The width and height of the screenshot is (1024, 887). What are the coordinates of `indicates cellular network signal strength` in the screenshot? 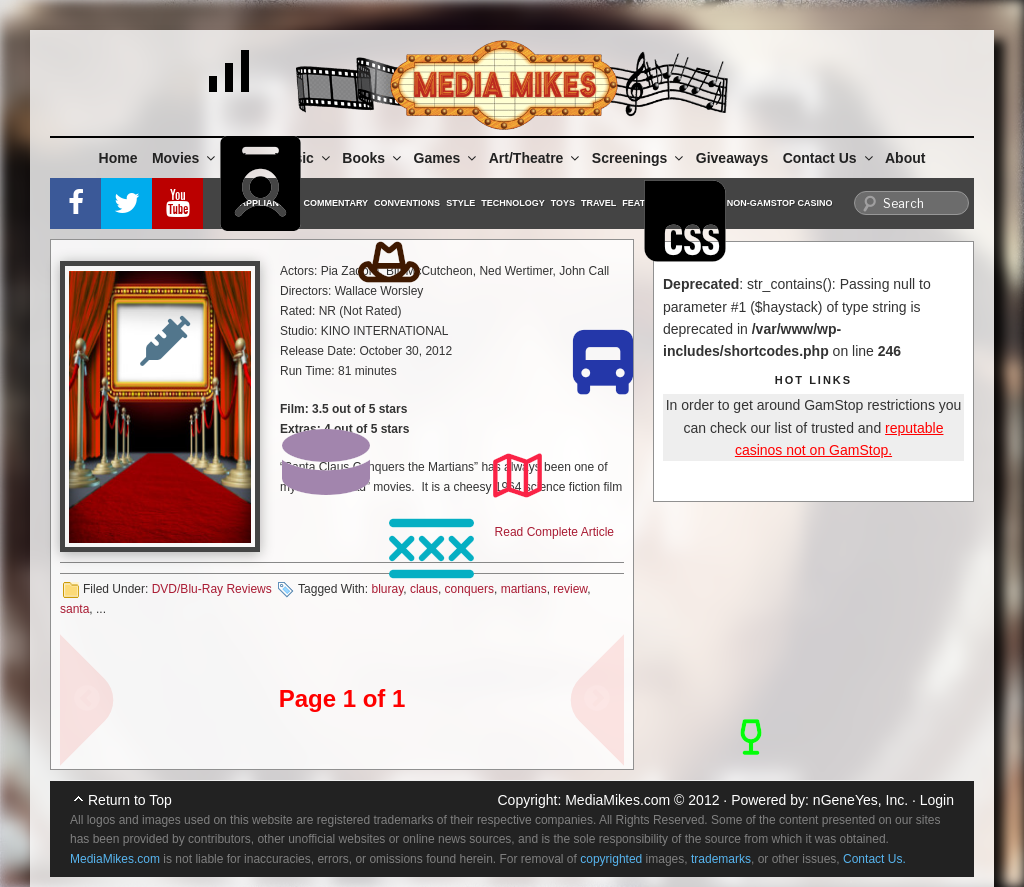 It's located at (228, 71).